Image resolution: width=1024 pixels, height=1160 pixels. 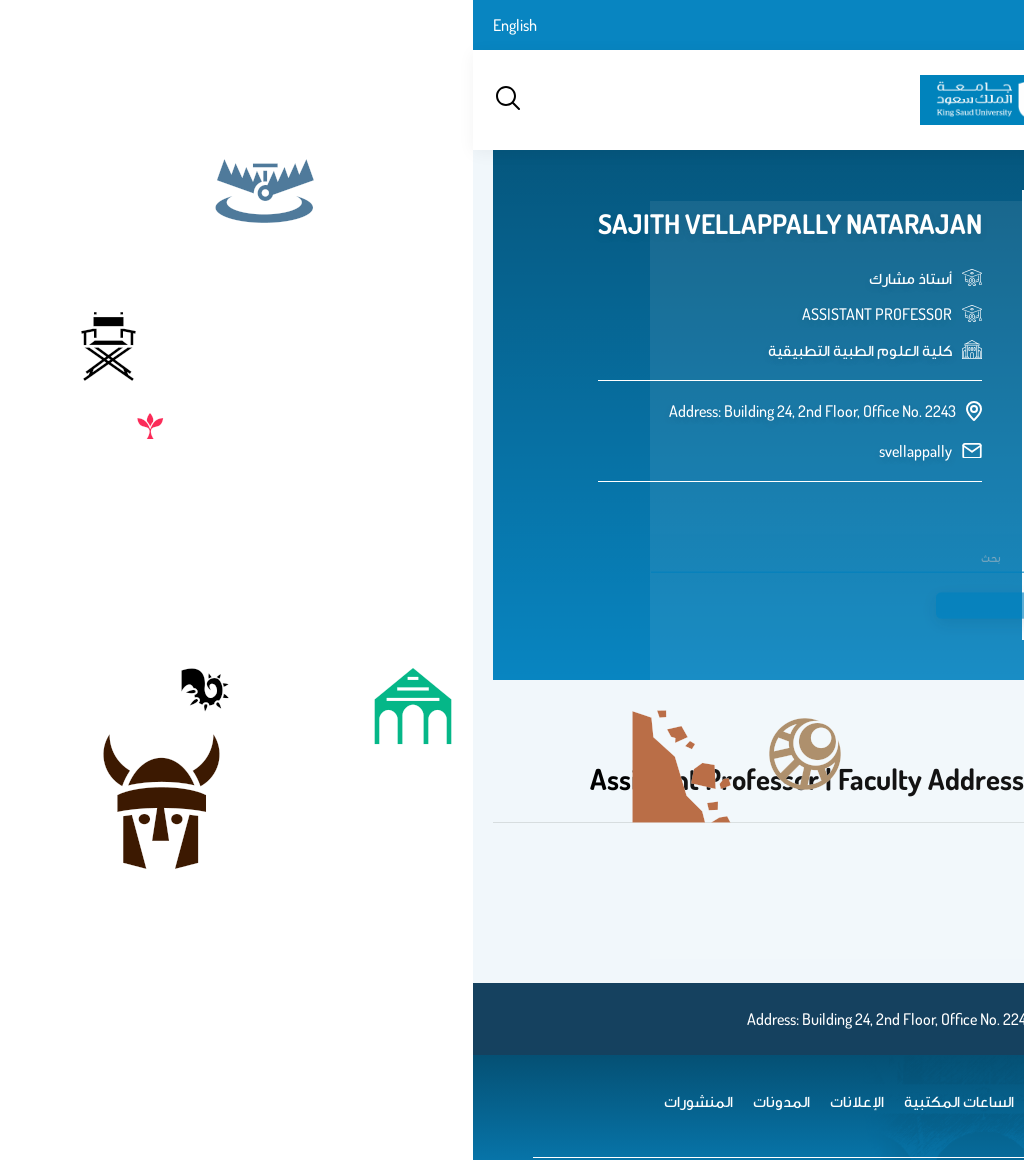 What do you see at coordinates (162, 801) in the screenshot?
I see `select viking or warrior character class` at bounding box center [162, 801].